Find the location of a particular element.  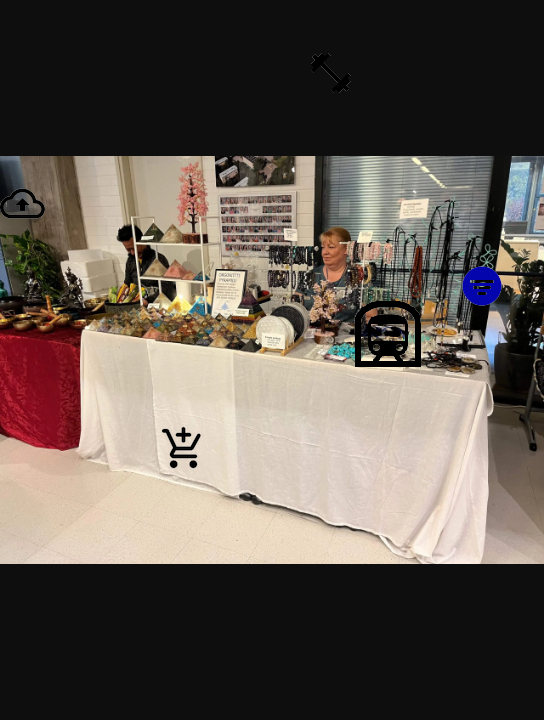

access fitness or workout features is located at coordinates (331, 73).